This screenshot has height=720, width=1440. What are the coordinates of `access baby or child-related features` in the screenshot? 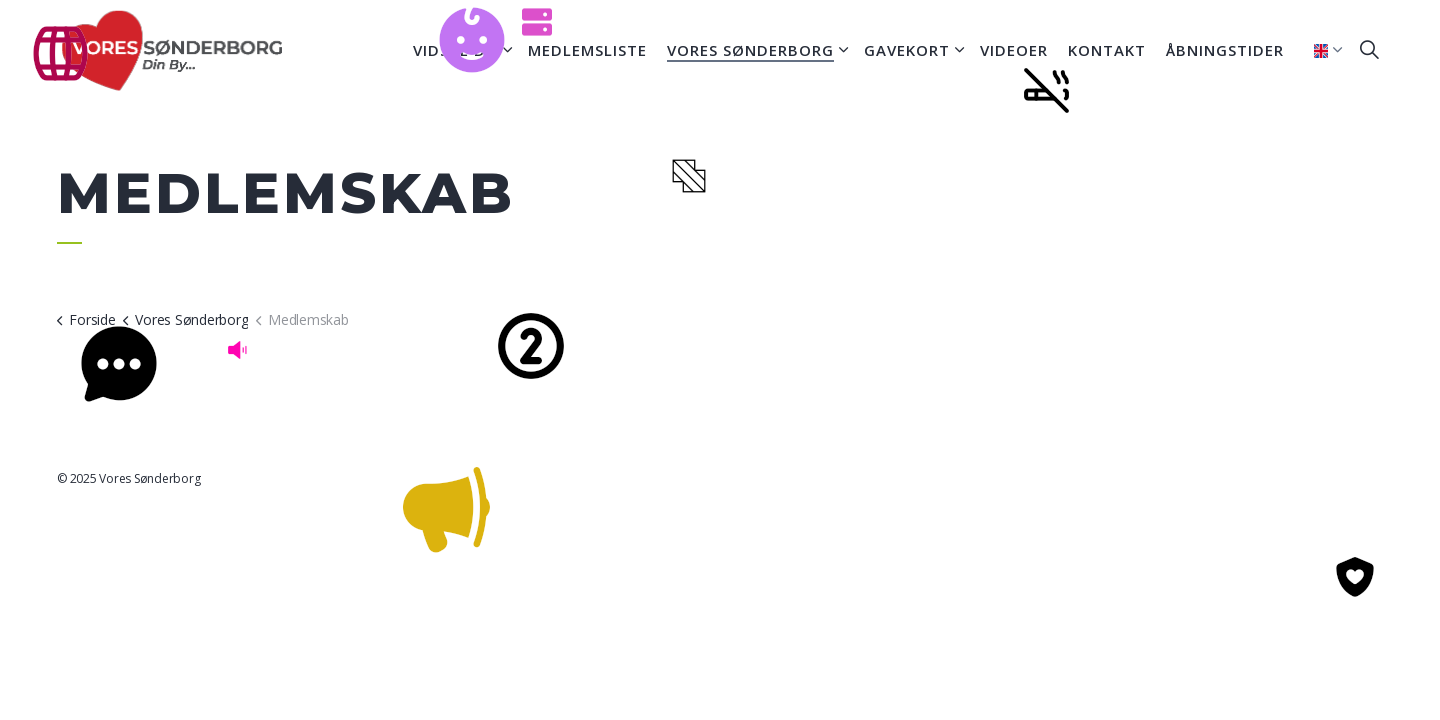 It's located at (472, 40).